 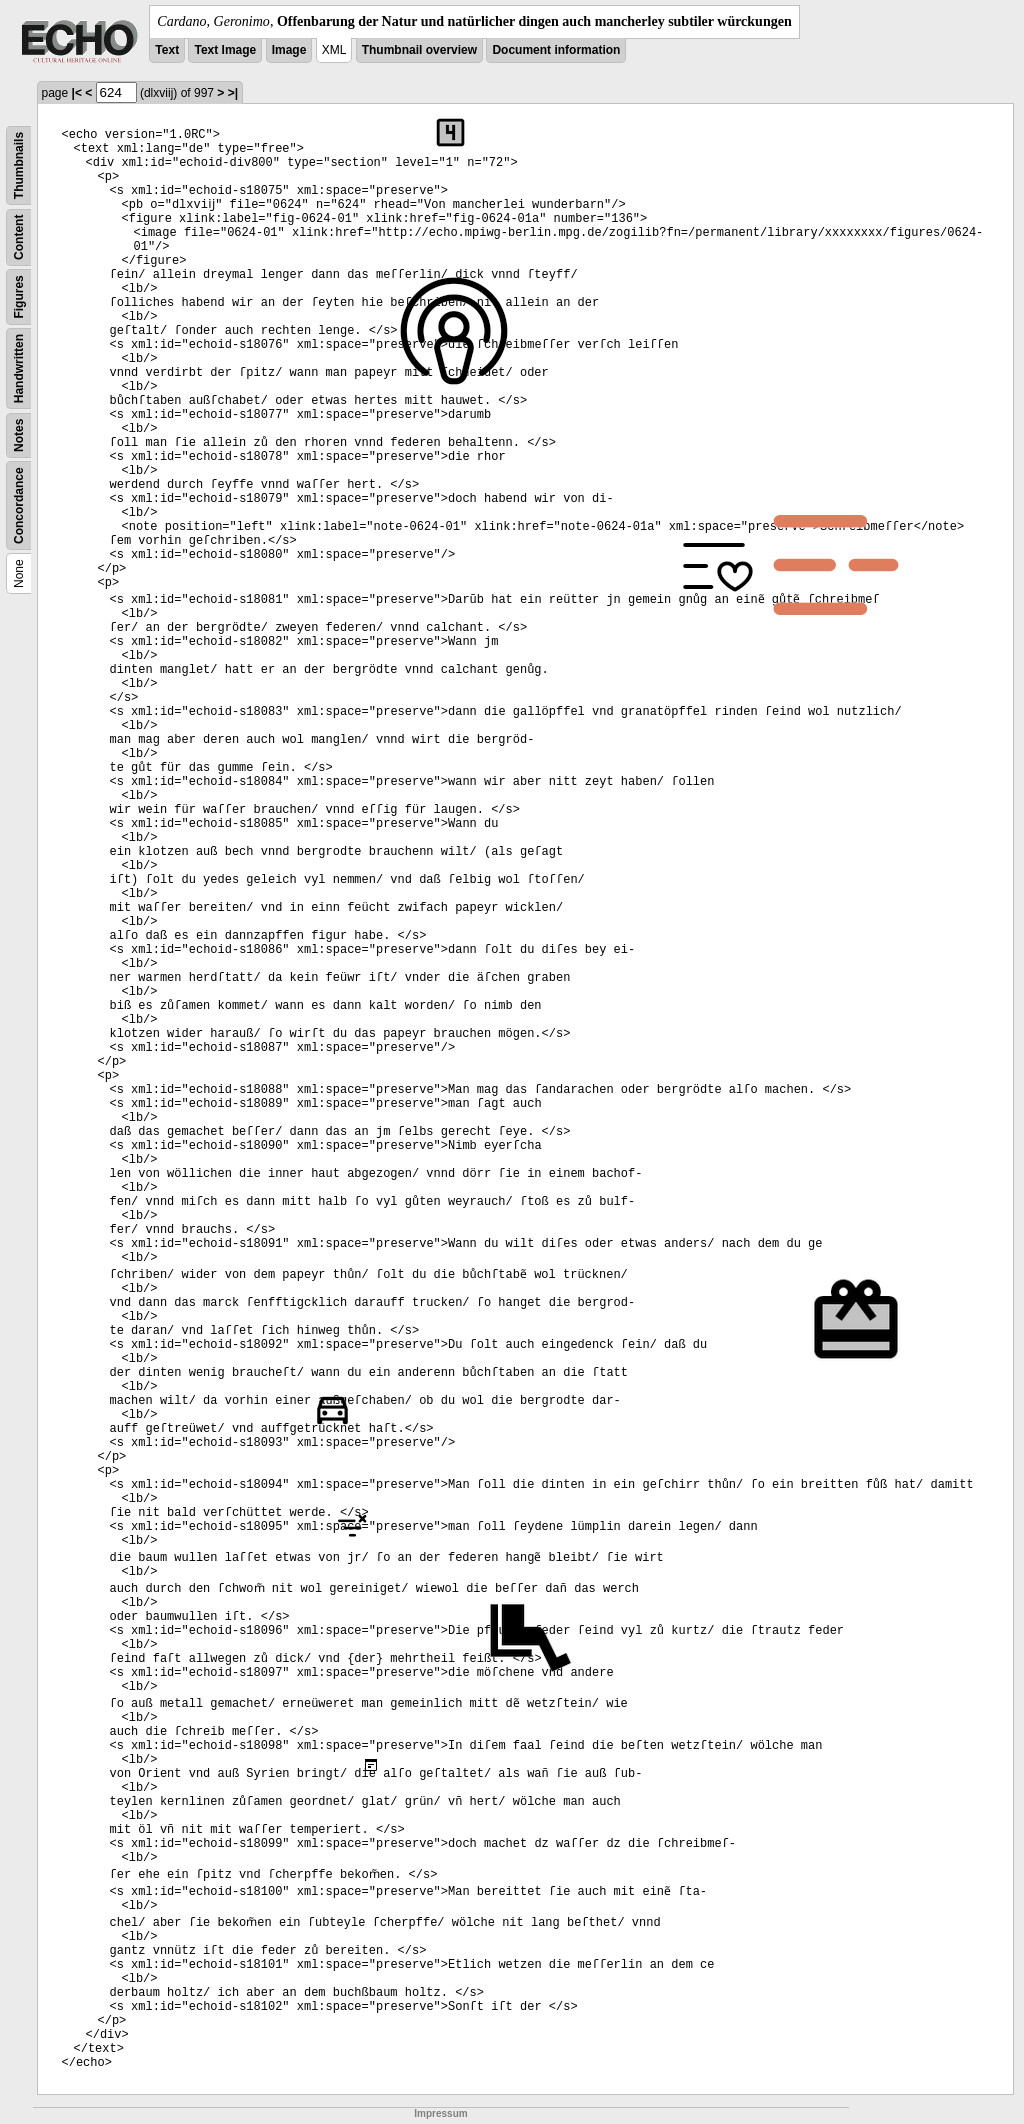 I want to click on indicates it's time to leave for your destination, so click(x=332, y=1410).